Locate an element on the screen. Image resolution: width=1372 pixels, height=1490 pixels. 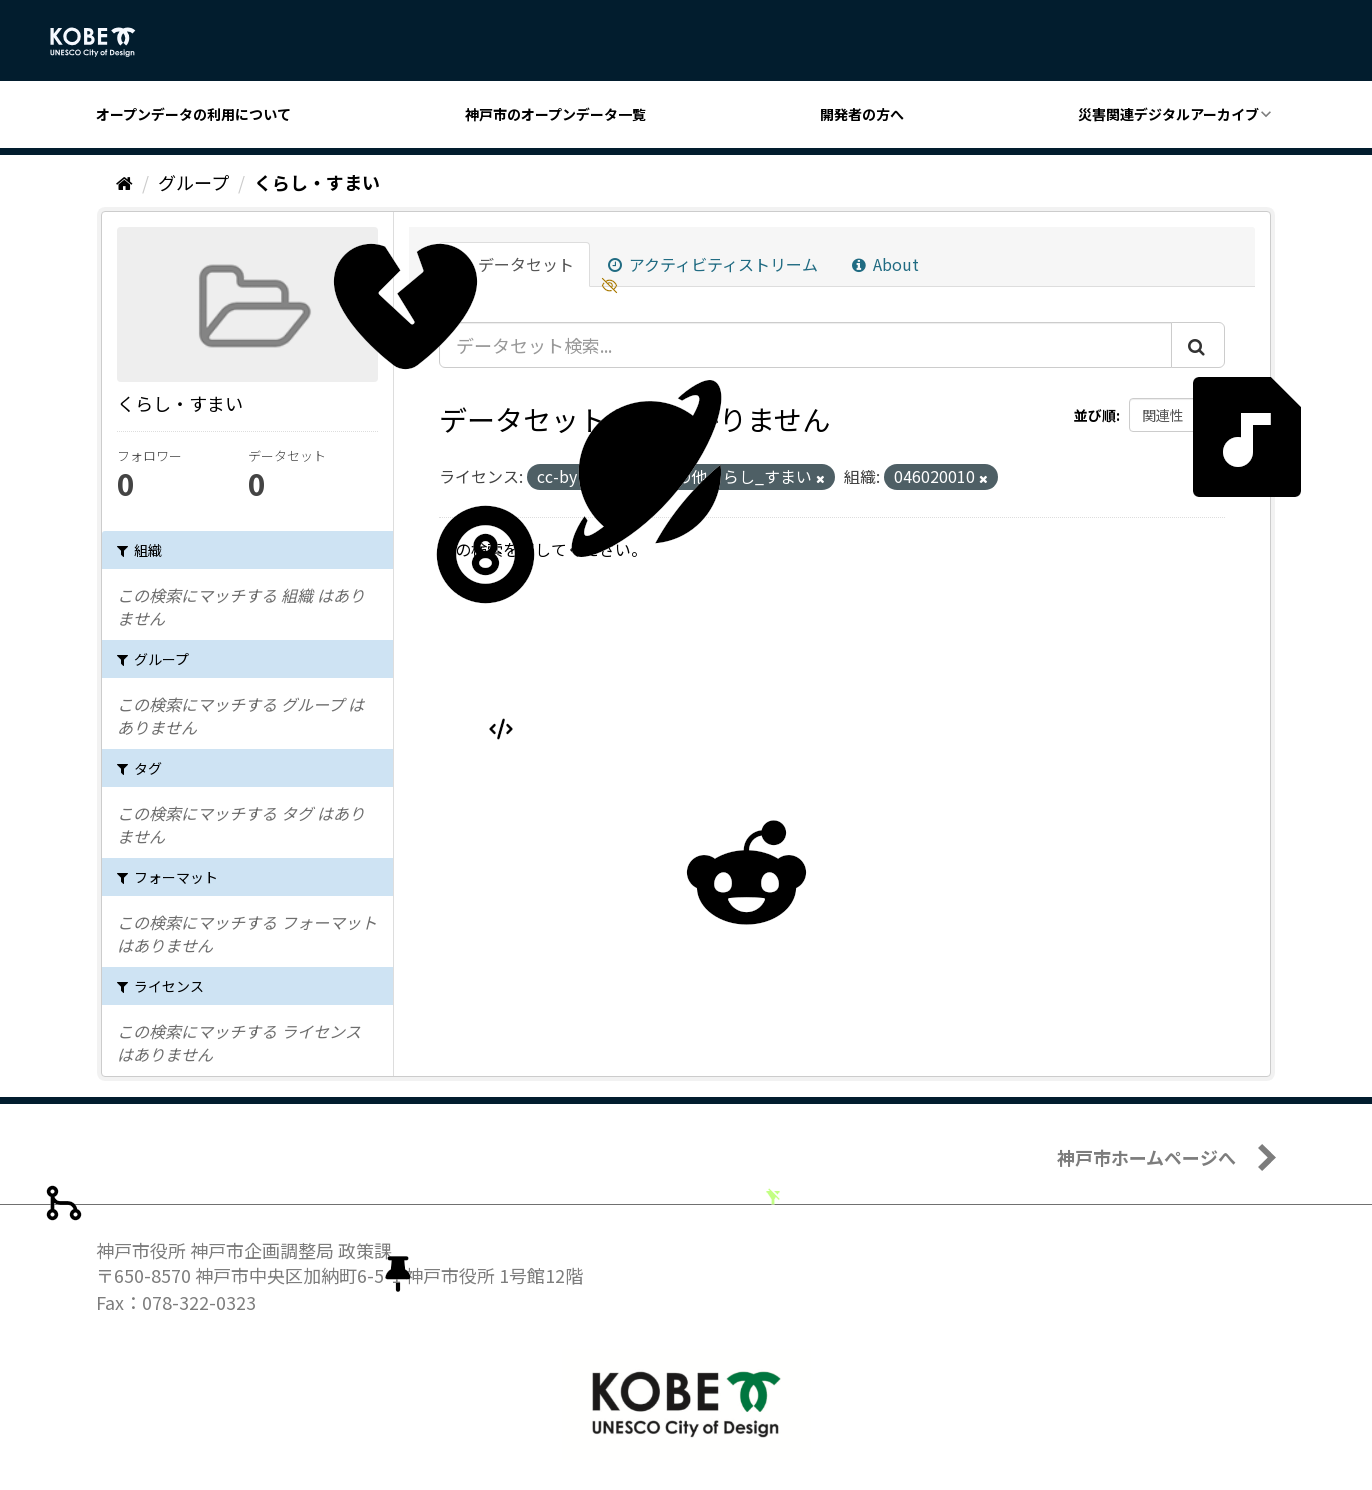
open an audio or music file is located at coordinates (1247, 437).